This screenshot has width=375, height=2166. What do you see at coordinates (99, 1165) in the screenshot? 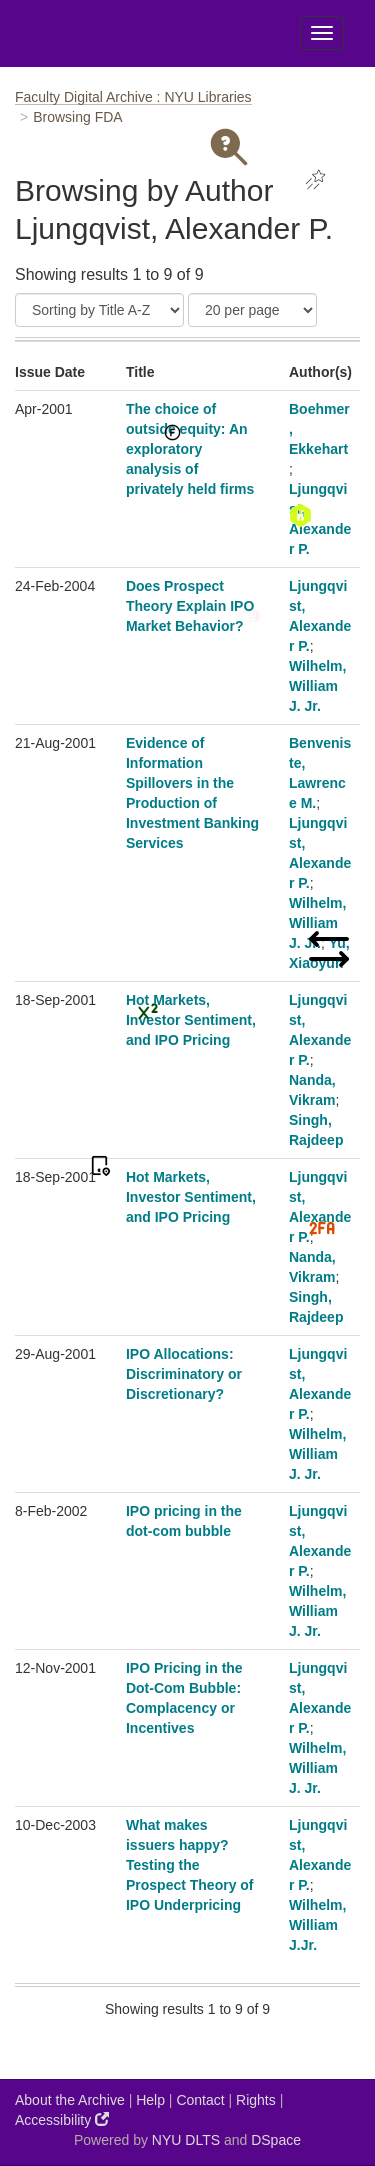
I see `set tablet as pinned location device` at bounding box center [99, 1165].